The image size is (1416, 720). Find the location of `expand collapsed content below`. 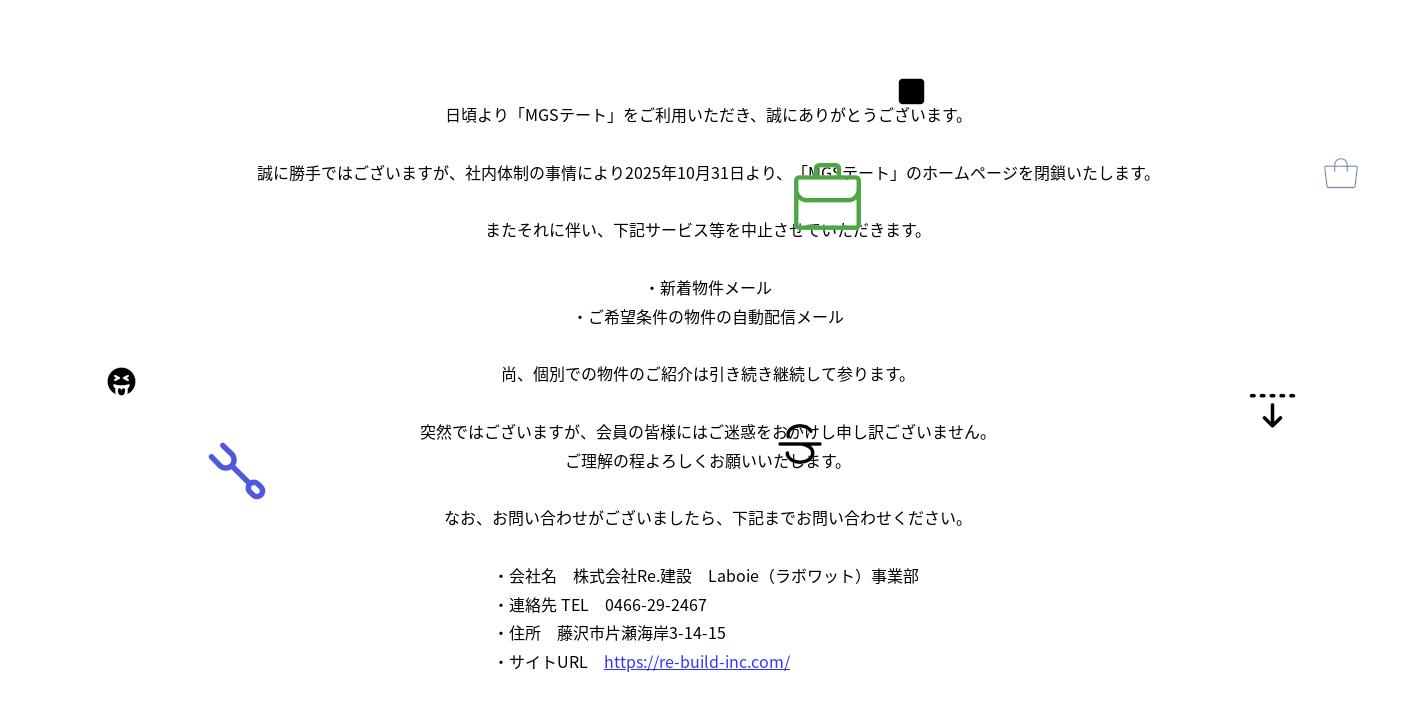

expand collapsed content below is located at coordinates (1272, 410).